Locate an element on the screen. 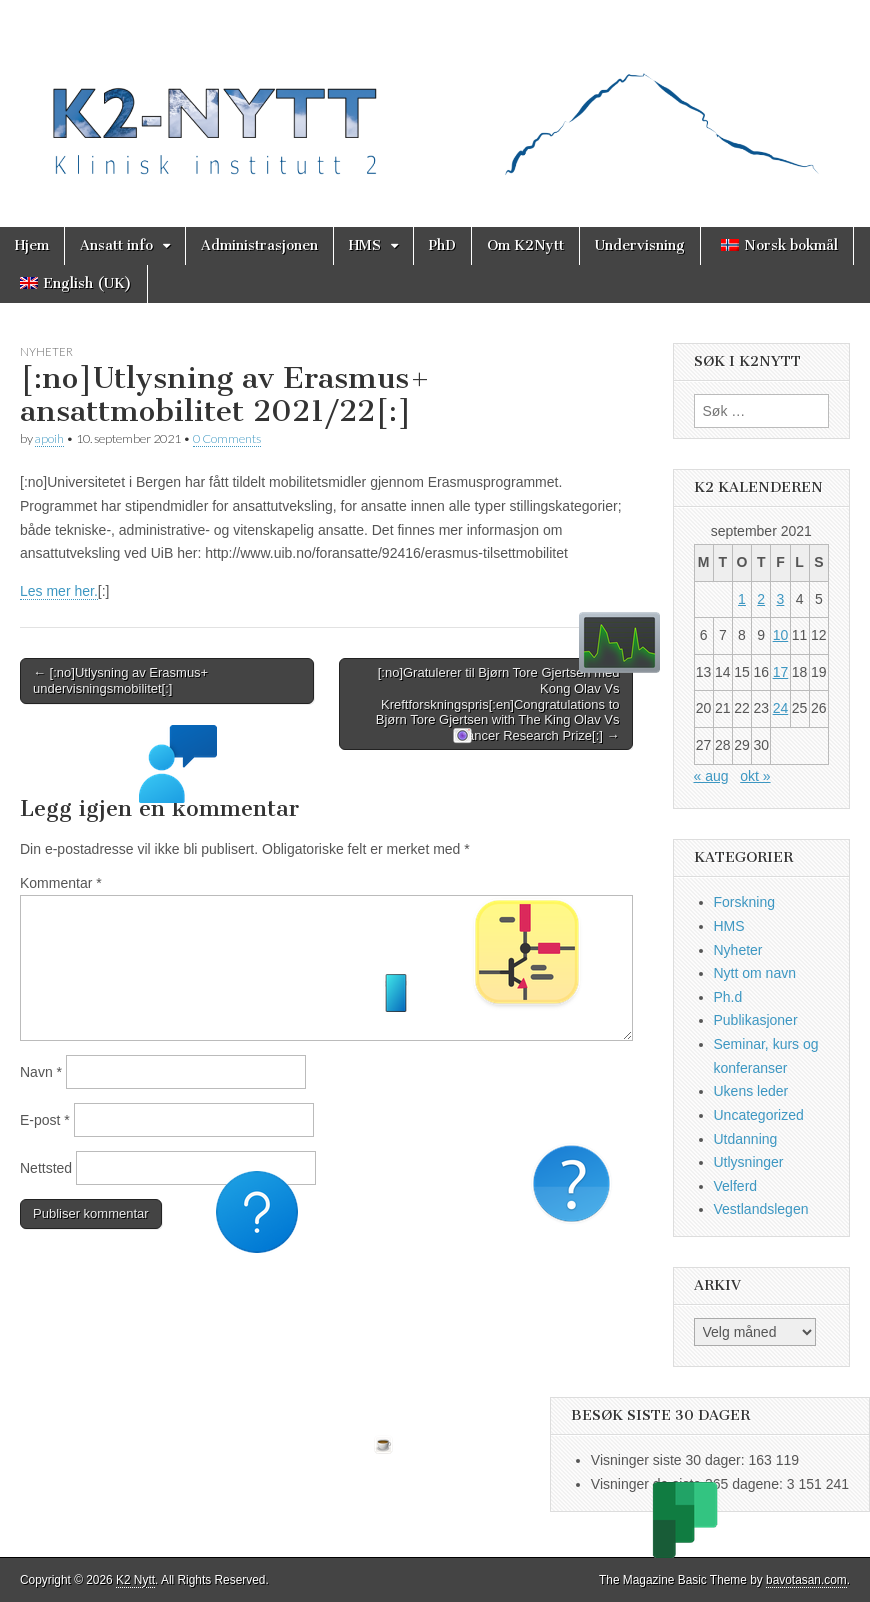  indicates a connected mobile device is located at coordinates (396, 993).